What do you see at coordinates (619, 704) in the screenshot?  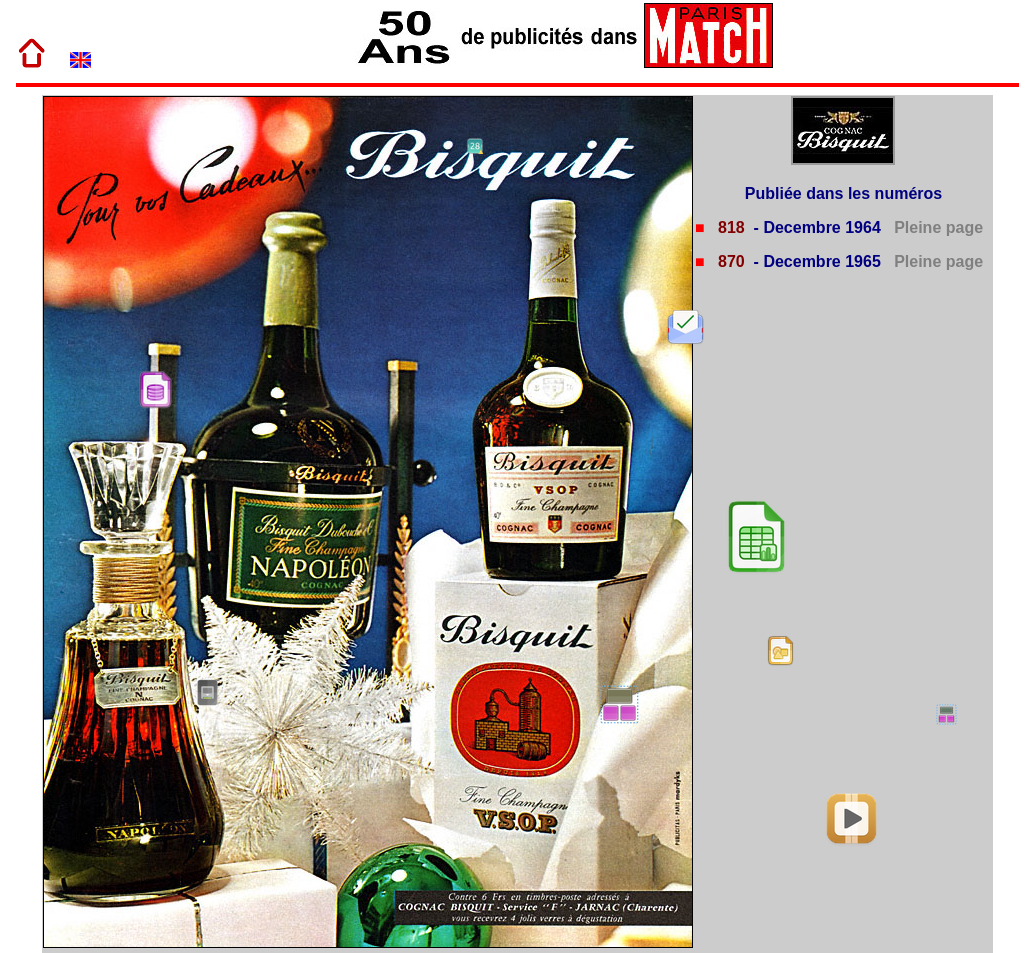 I see `select all items in the current view` at bounding box center [619, 704].